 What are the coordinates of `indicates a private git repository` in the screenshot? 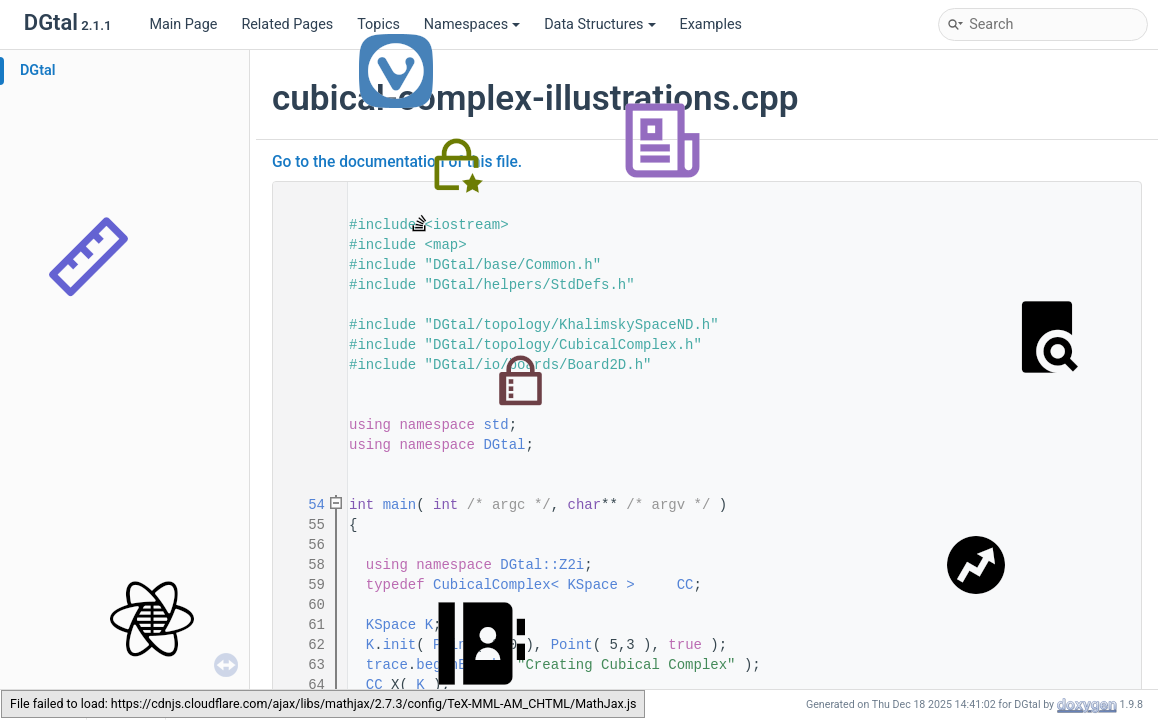 It's located at (520, 381).